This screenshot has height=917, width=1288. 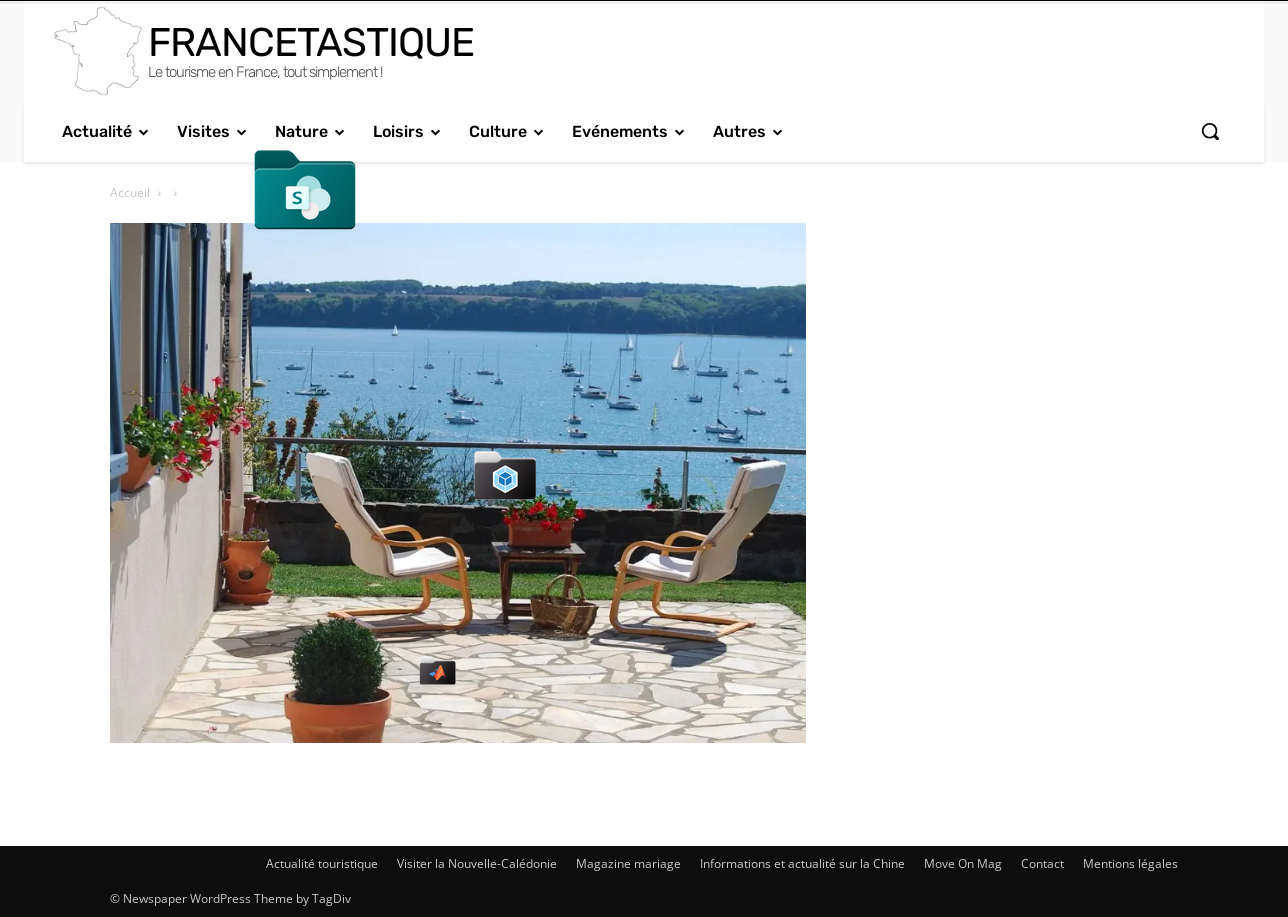 What do you see at coordinates (505, 477) in the screenshot?
I see `open webpack project folder` at bounding box center [505, 477].